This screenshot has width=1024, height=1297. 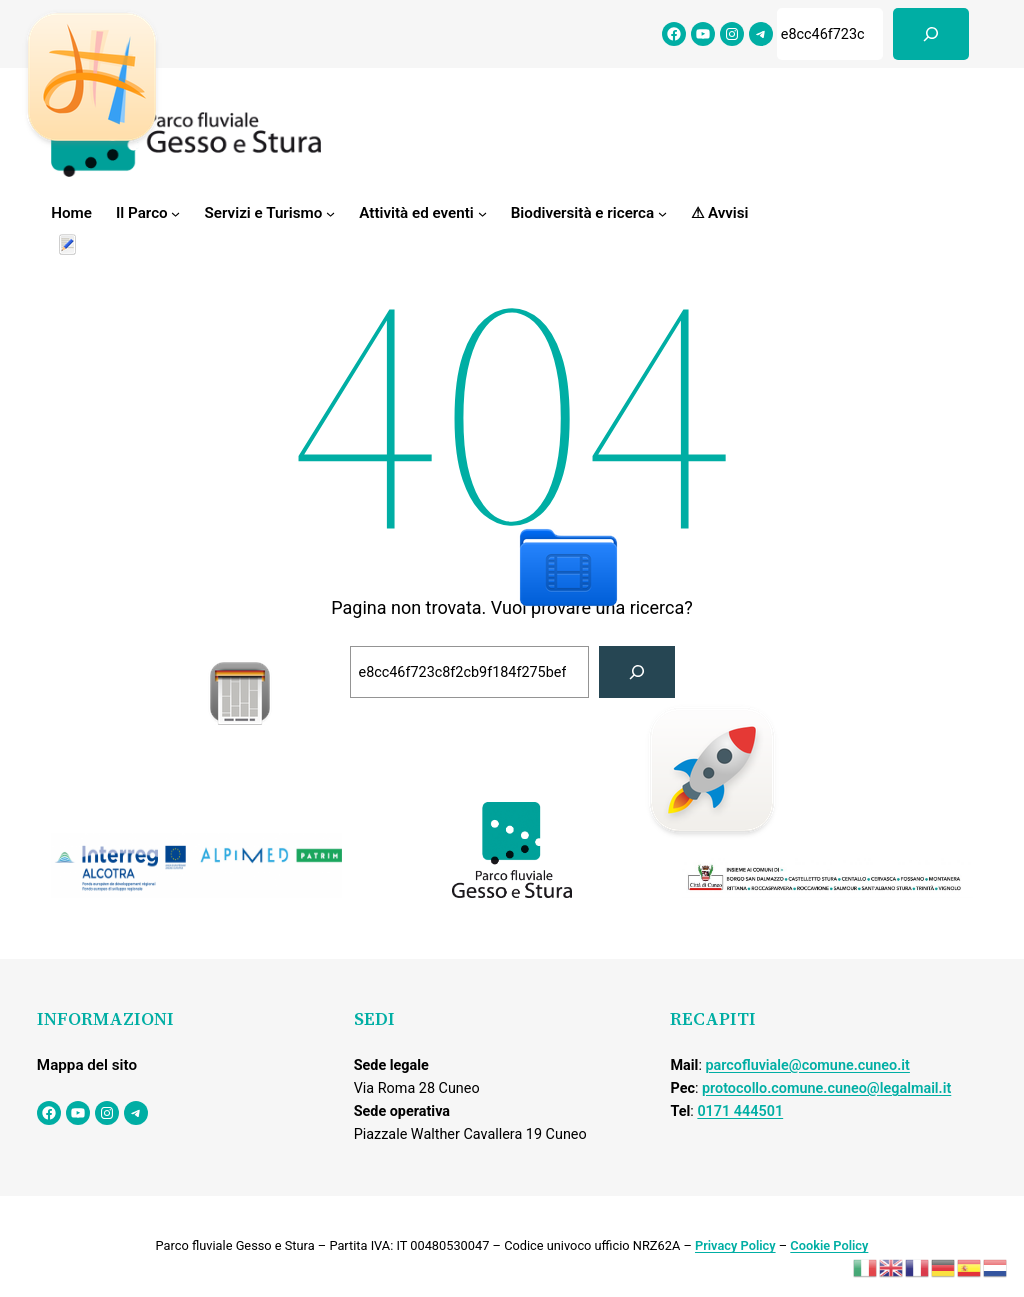 I want to click on open your videos folder, so click(x=568, y=567).